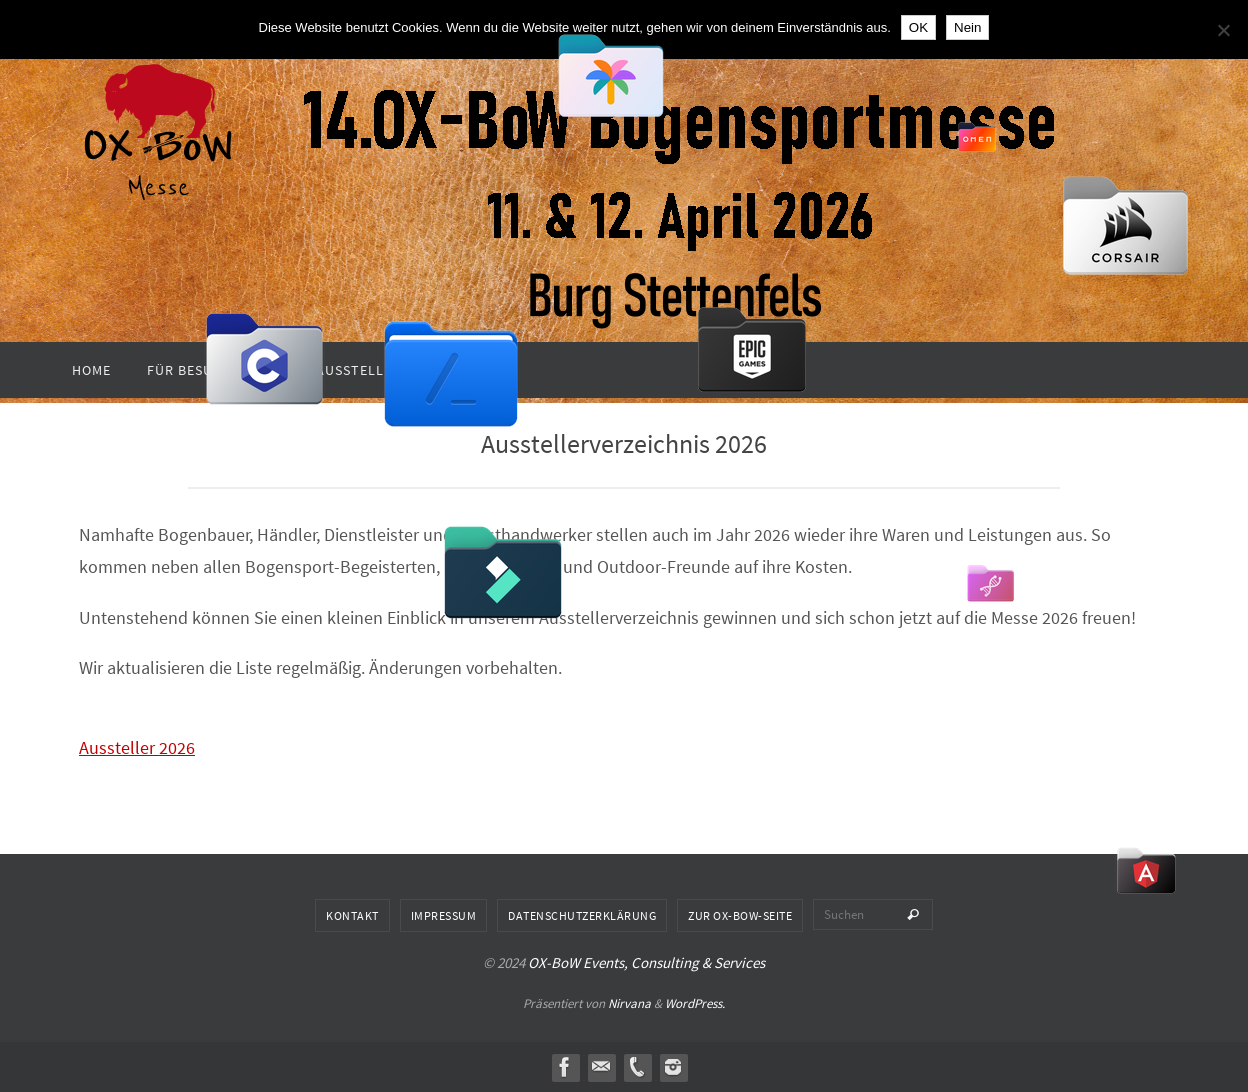  What do you see at coordinates (451, 374) in the screenshot?
I see `access the root directory of your file system` at bounding box center [451, 374].